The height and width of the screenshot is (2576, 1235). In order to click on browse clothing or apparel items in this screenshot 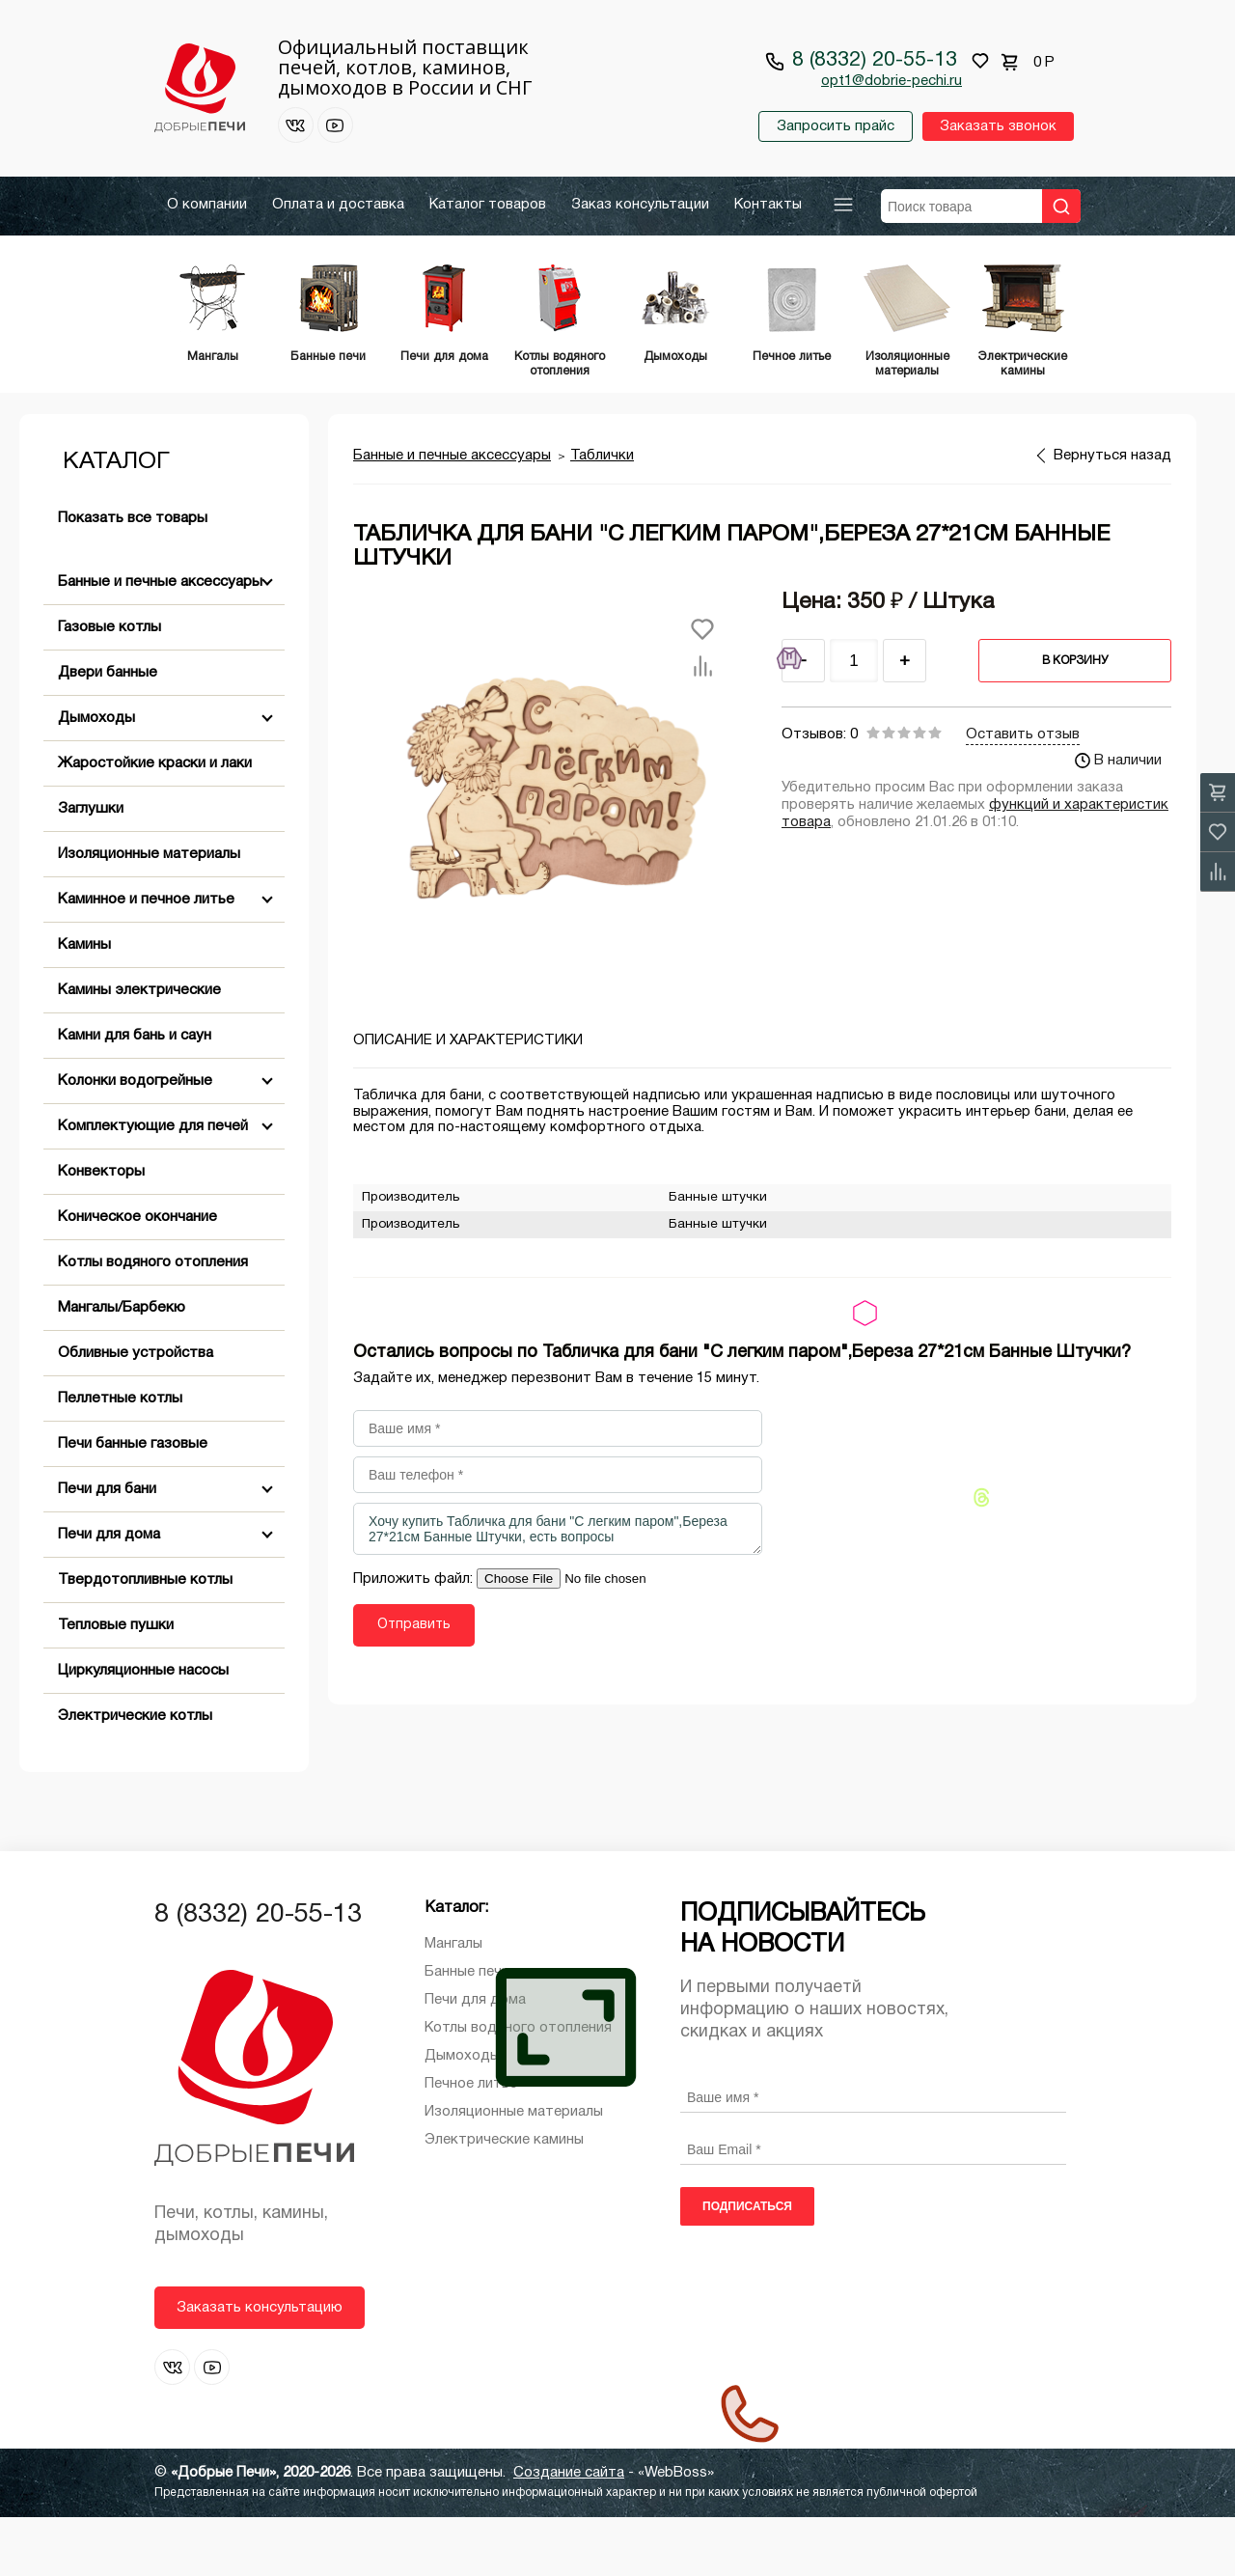, I will do `click(789, 658)`.